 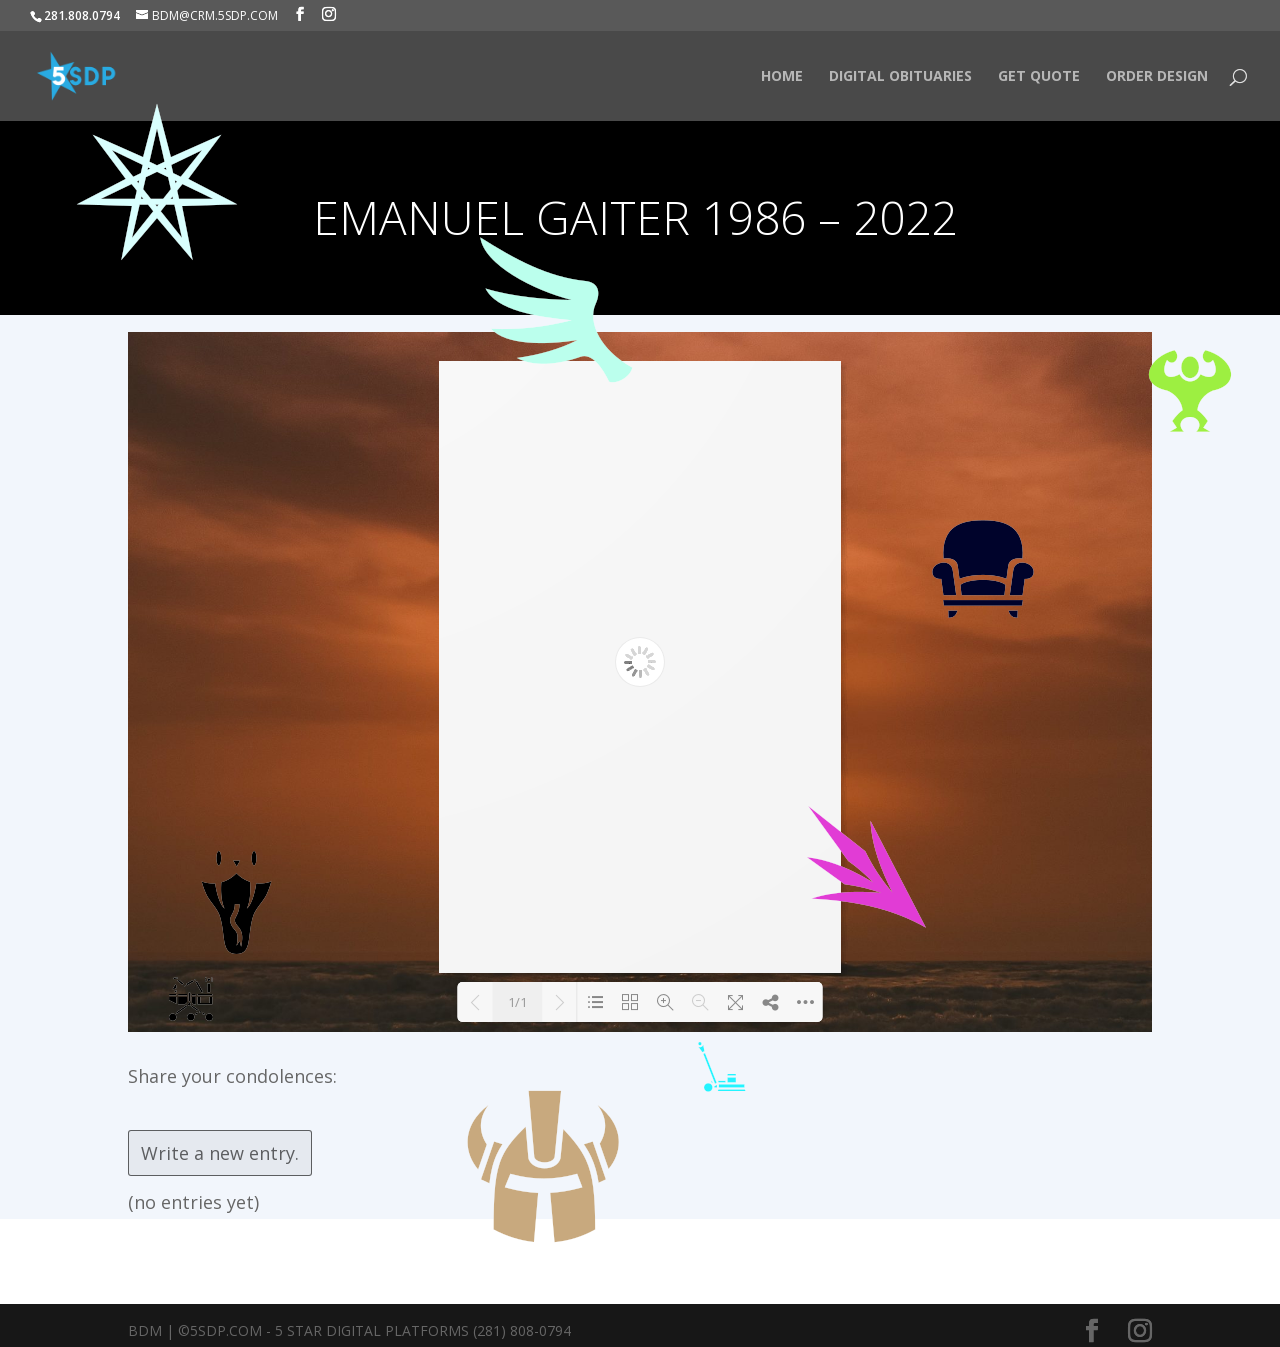 What do you see at coordinates (236, 902) in the screenshot?
I see `cobra character or enemy type in a game` at bounding box center [236, 902].